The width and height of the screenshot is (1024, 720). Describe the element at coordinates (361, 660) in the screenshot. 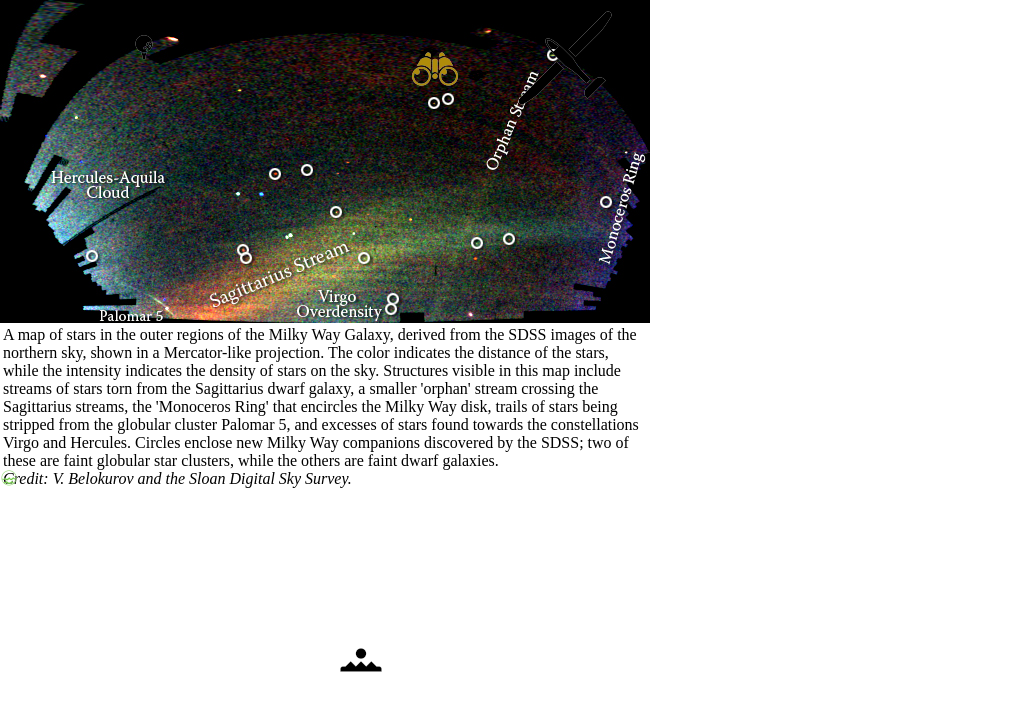

I see `indicates a desert or Egyptian-themed level` at that location.